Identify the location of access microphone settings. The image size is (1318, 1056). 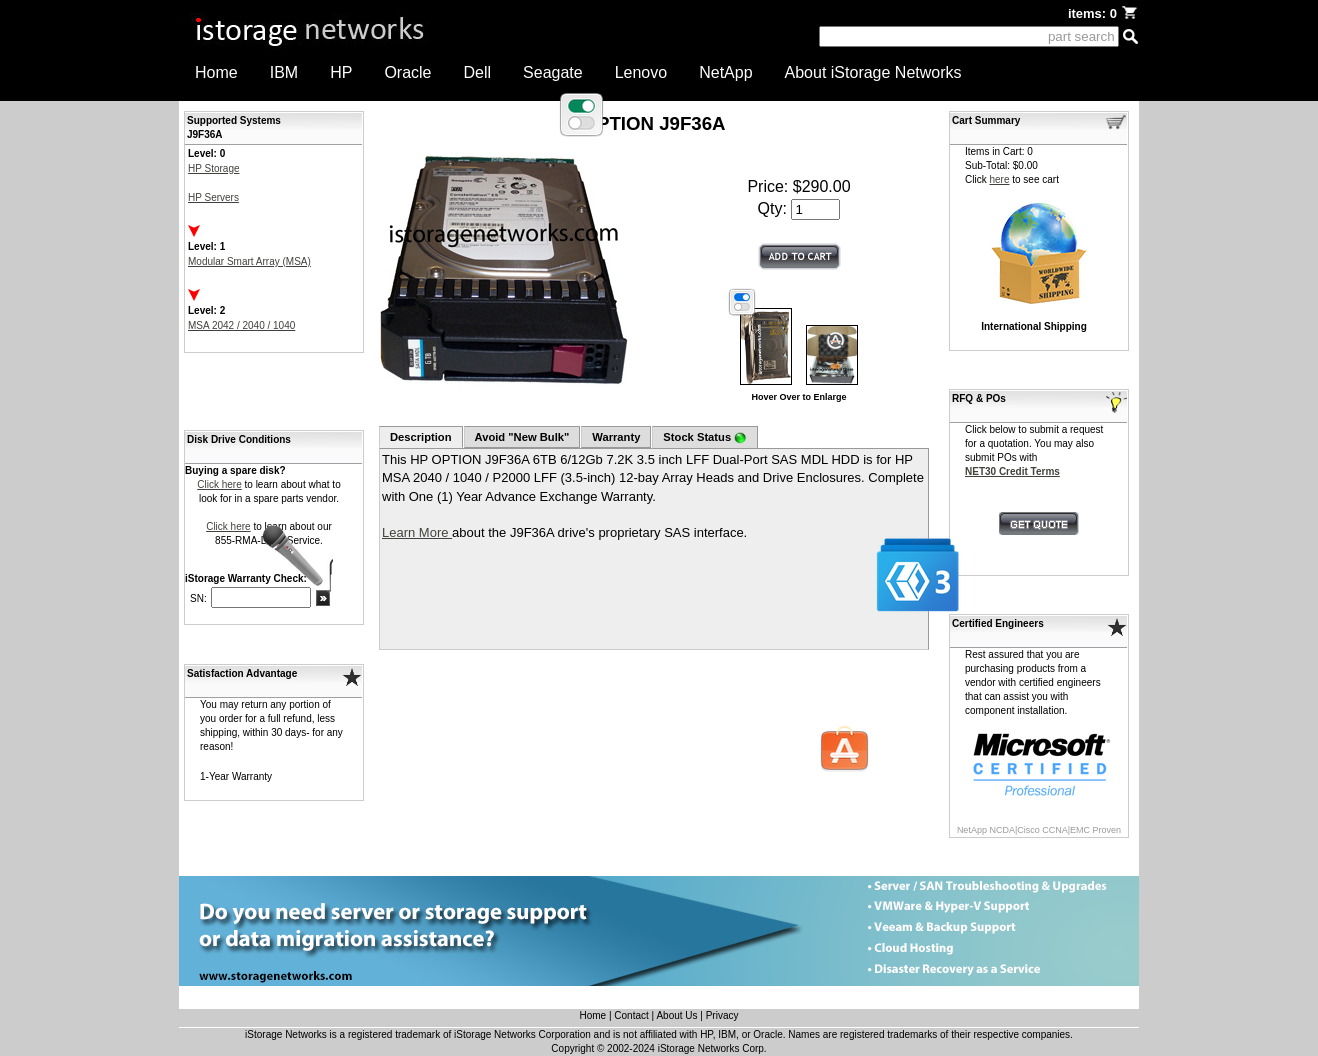
(297, 560).